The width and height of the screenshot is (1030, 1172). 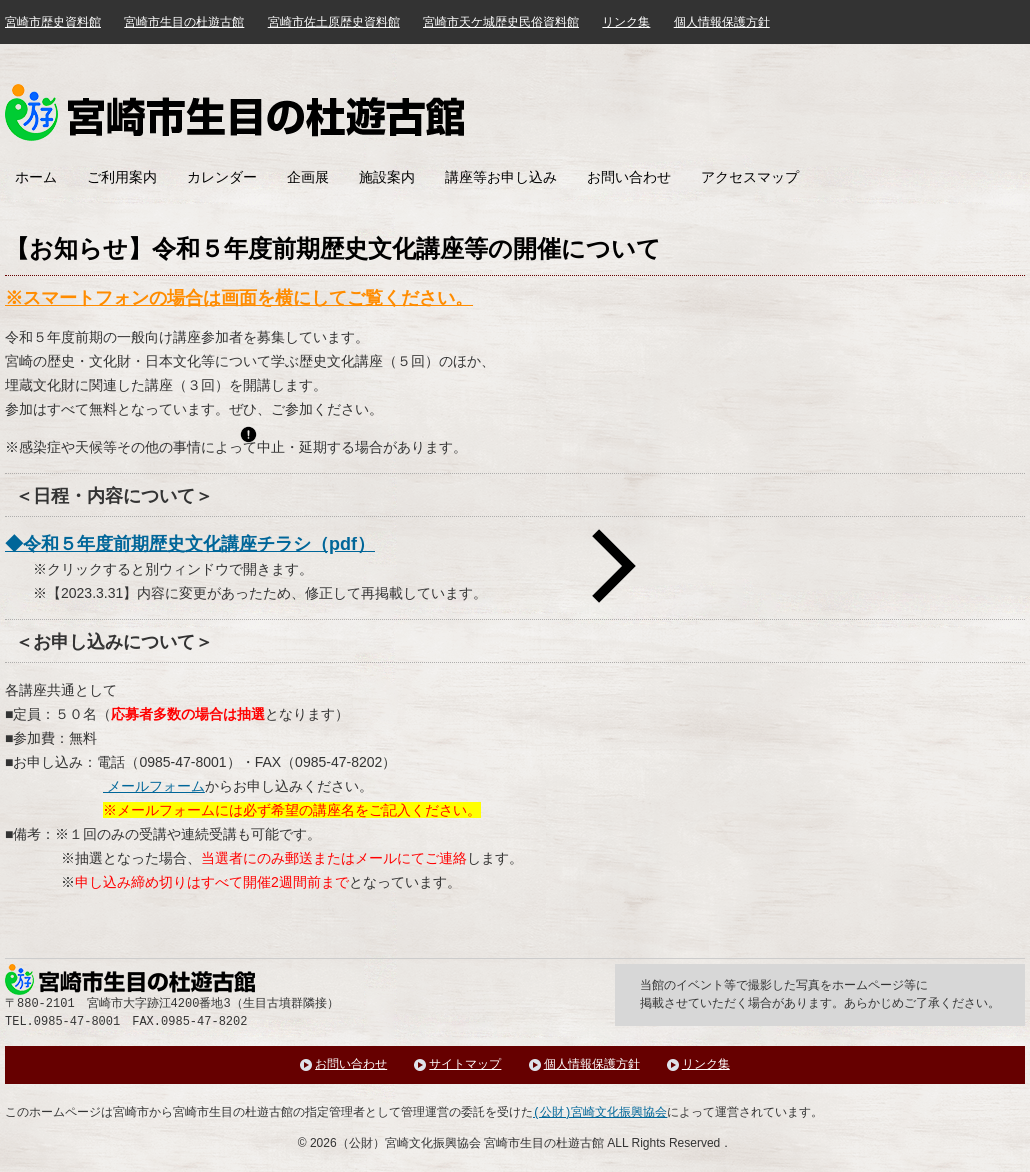 I want to click on indicates a warning or error state, so click(x=248, y=434).